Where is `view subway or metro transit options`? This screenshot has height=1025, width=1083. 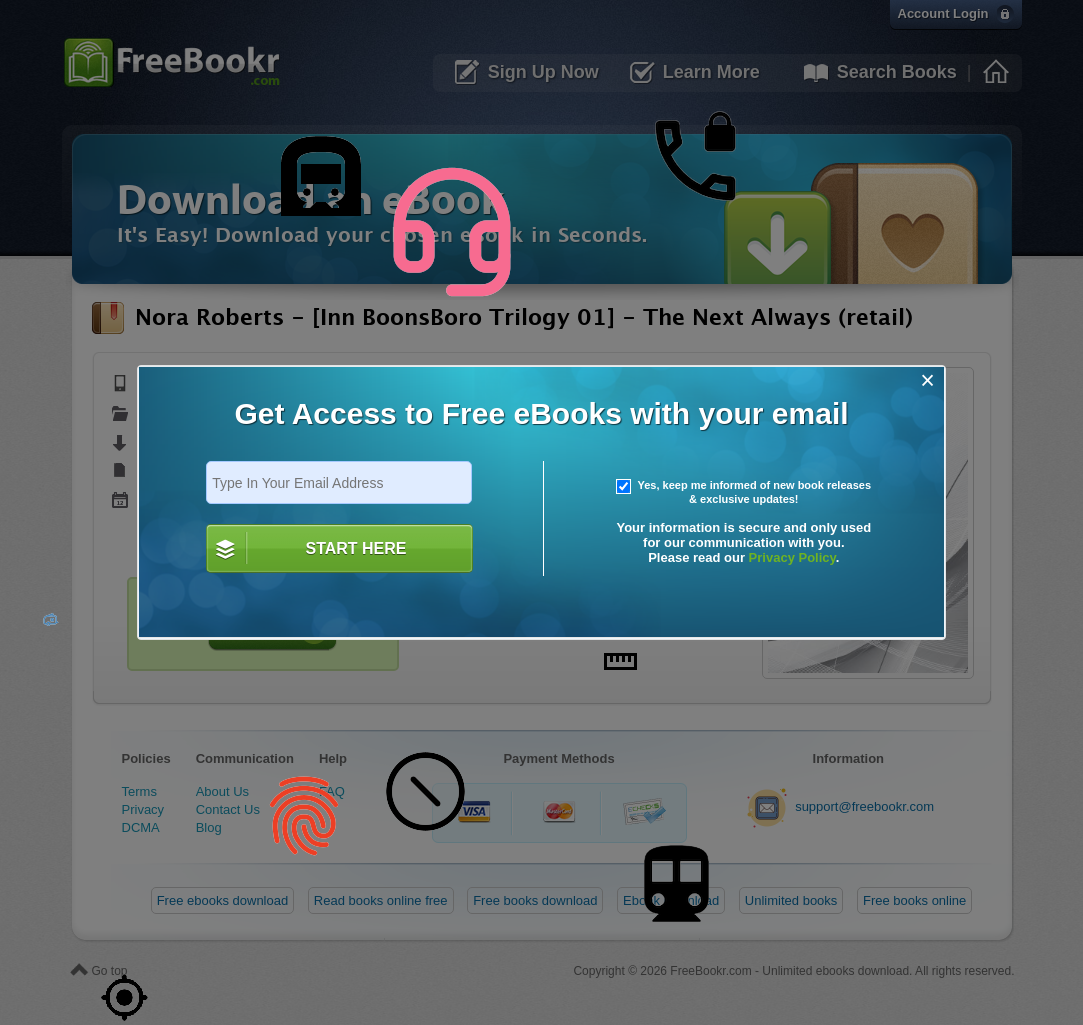 view subway or metro transit options is located at coordinates (321, 176).